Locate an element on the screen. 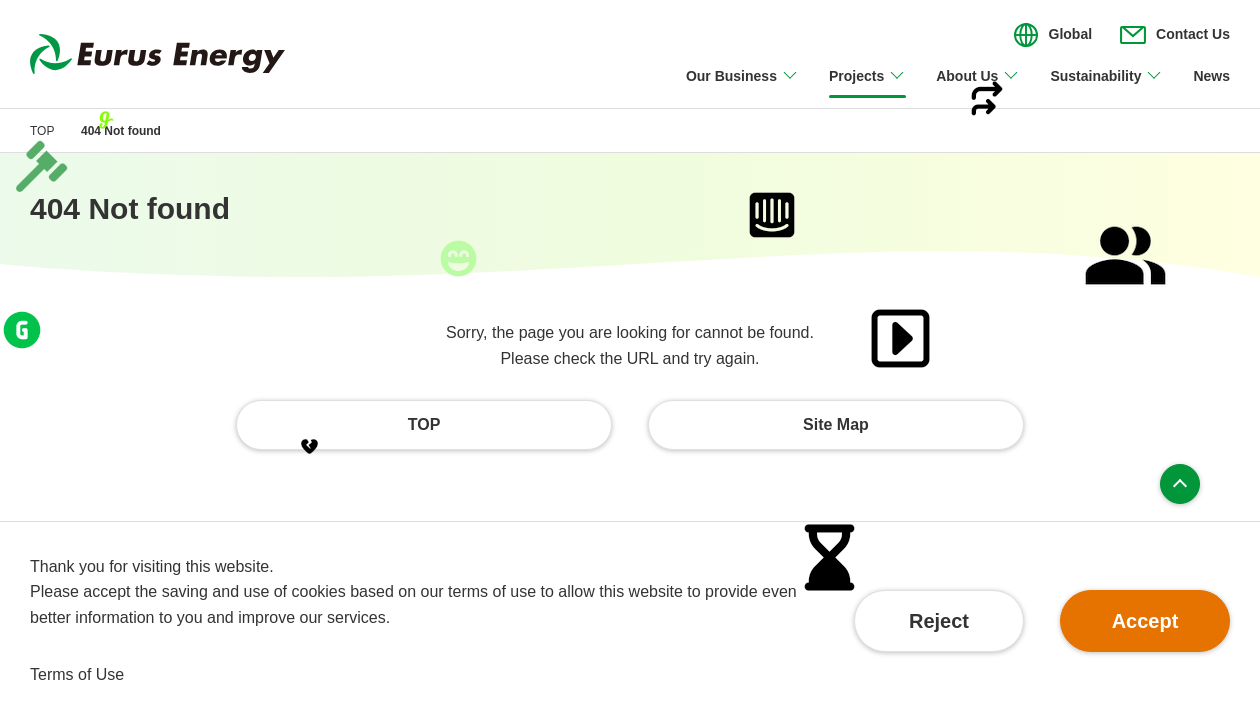 The image size is (1260, 720). view contacts or people list is located at coordinates (1125, 255).